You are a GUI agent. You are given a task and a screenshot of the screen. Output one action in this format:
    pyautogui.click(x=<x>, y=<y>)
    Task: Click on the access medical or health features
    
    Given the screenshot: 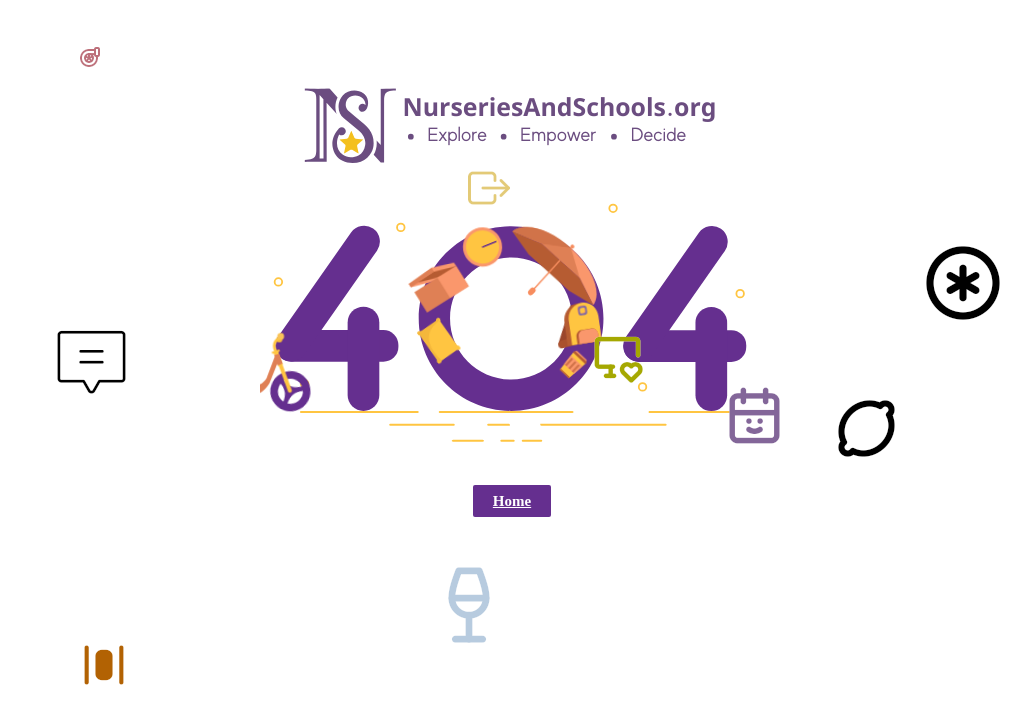 What is the action you would take?
    pyautogui.click(x=963, y=283)
    